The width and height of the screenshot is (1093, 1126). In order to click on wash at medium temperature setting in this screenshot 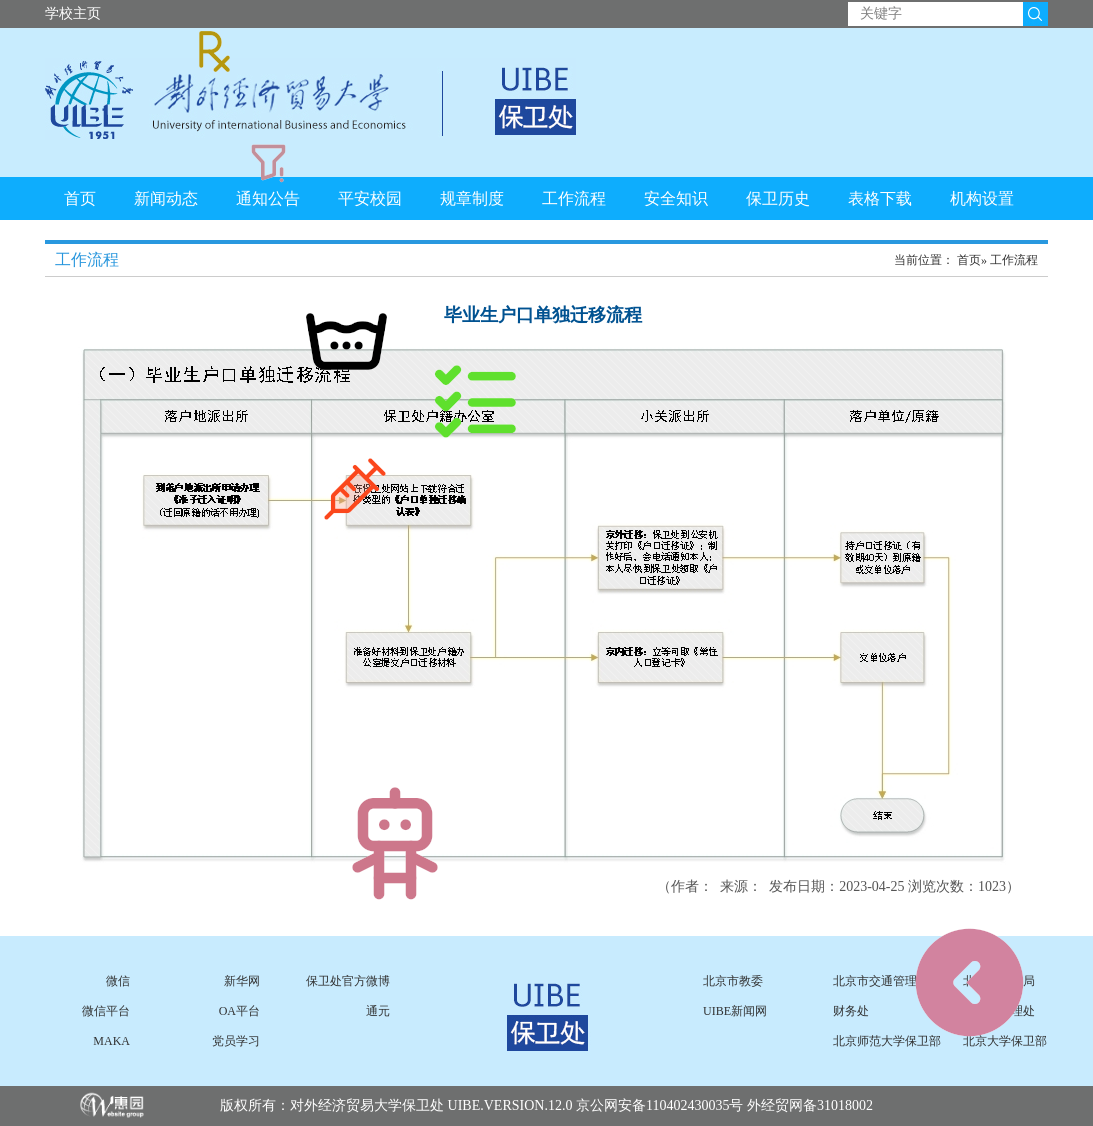, I will do `click(346, 341)`.